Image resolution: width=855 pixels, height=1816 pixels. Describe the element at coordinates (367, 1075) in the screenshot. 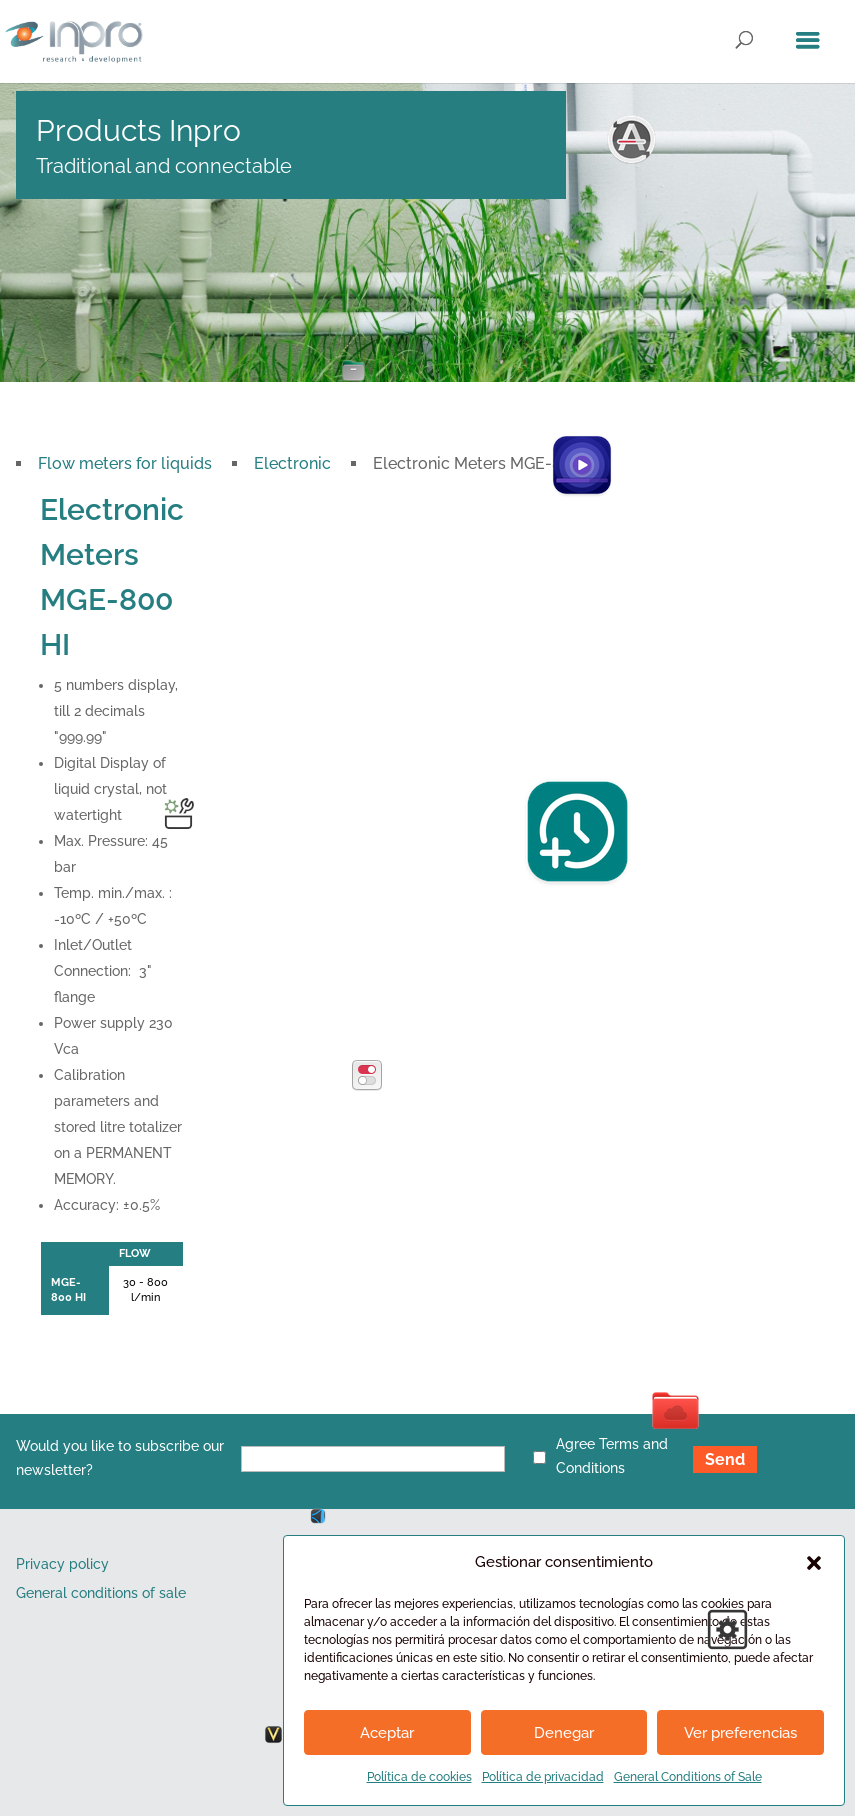

I see `open system tweaks or settings app` at that location.